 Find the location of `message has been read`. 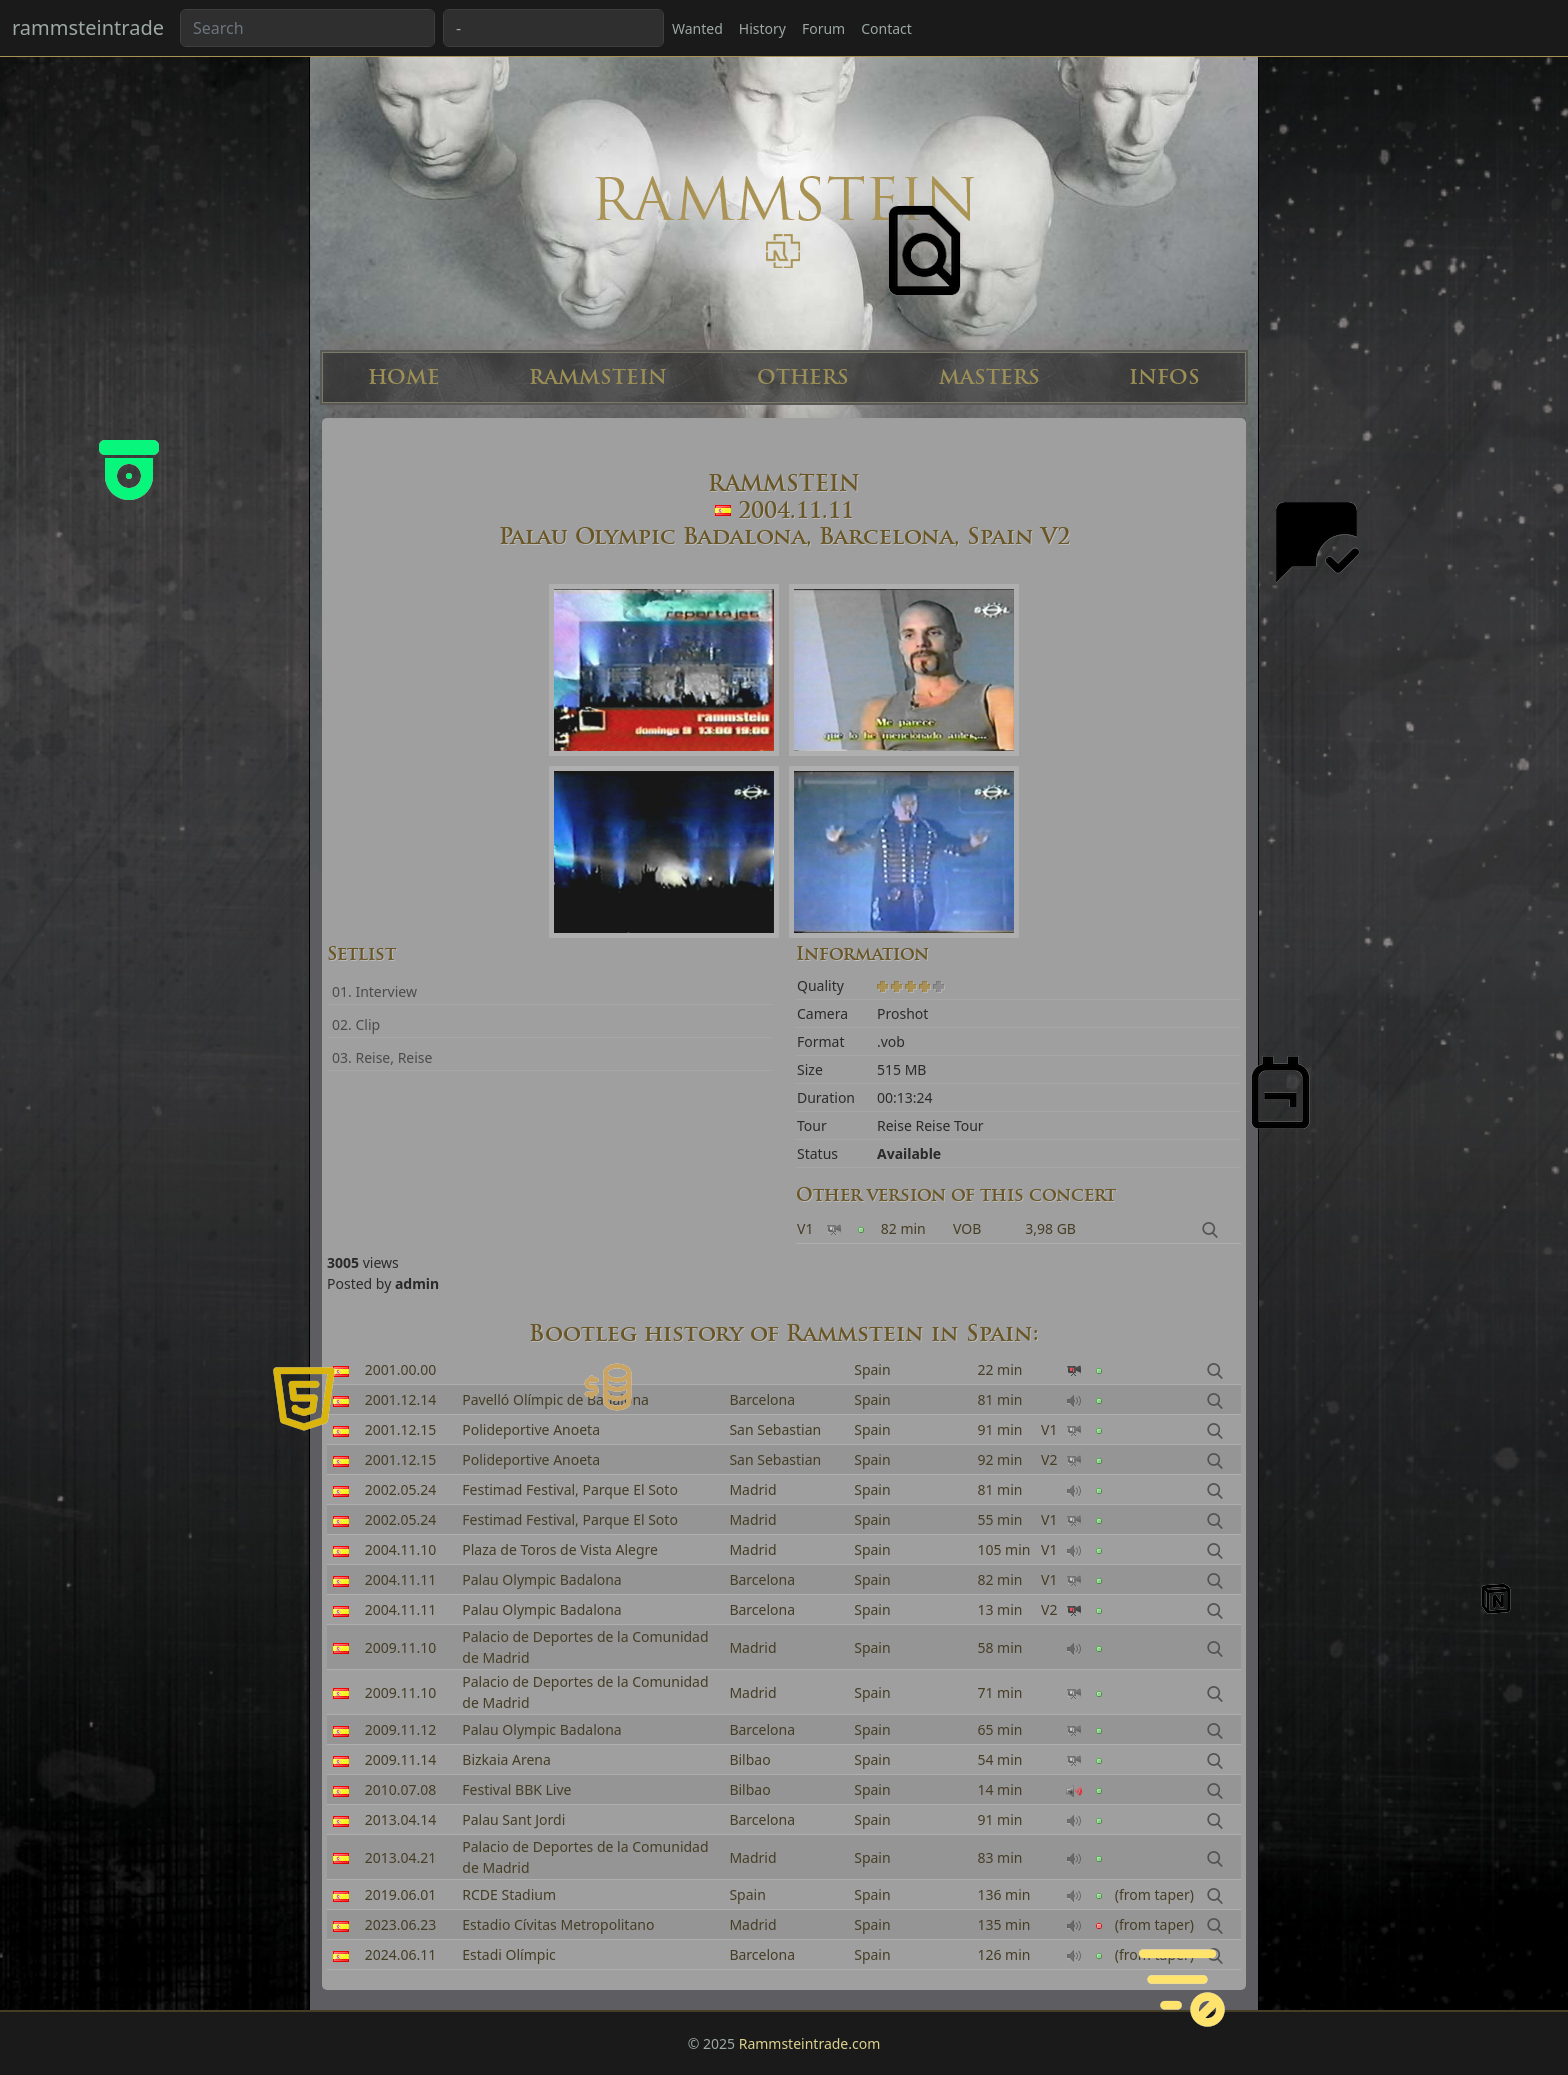

message has been read is located at coordinates (1316, 542).